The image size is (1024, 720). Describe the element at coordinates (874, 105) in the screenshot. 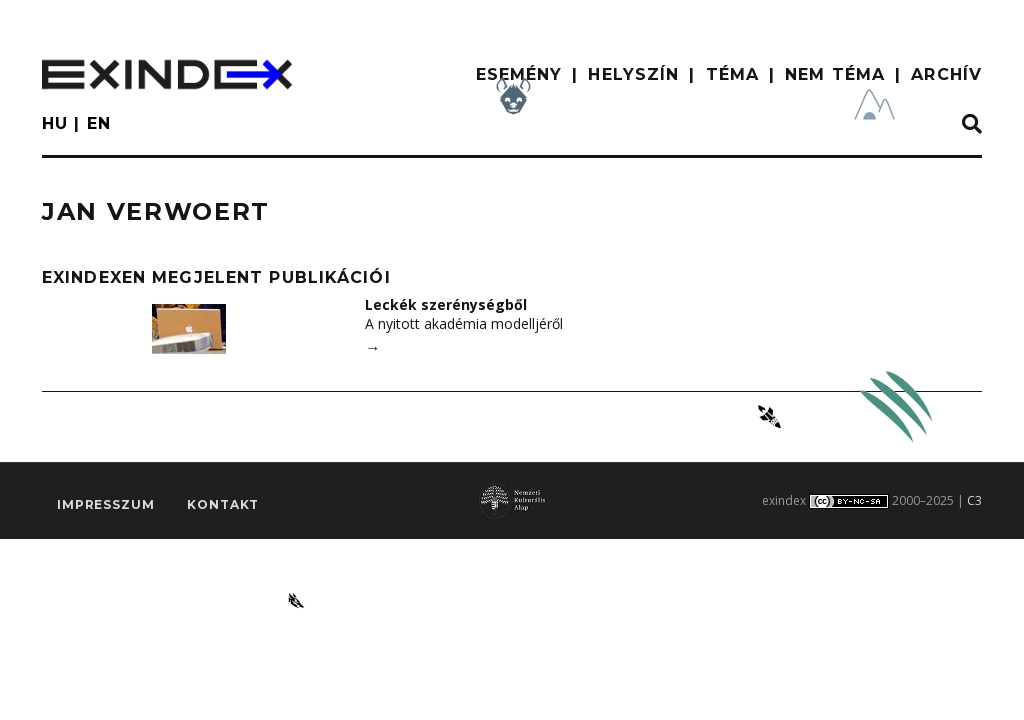

I see `explore cave or dungeon location` at that location.